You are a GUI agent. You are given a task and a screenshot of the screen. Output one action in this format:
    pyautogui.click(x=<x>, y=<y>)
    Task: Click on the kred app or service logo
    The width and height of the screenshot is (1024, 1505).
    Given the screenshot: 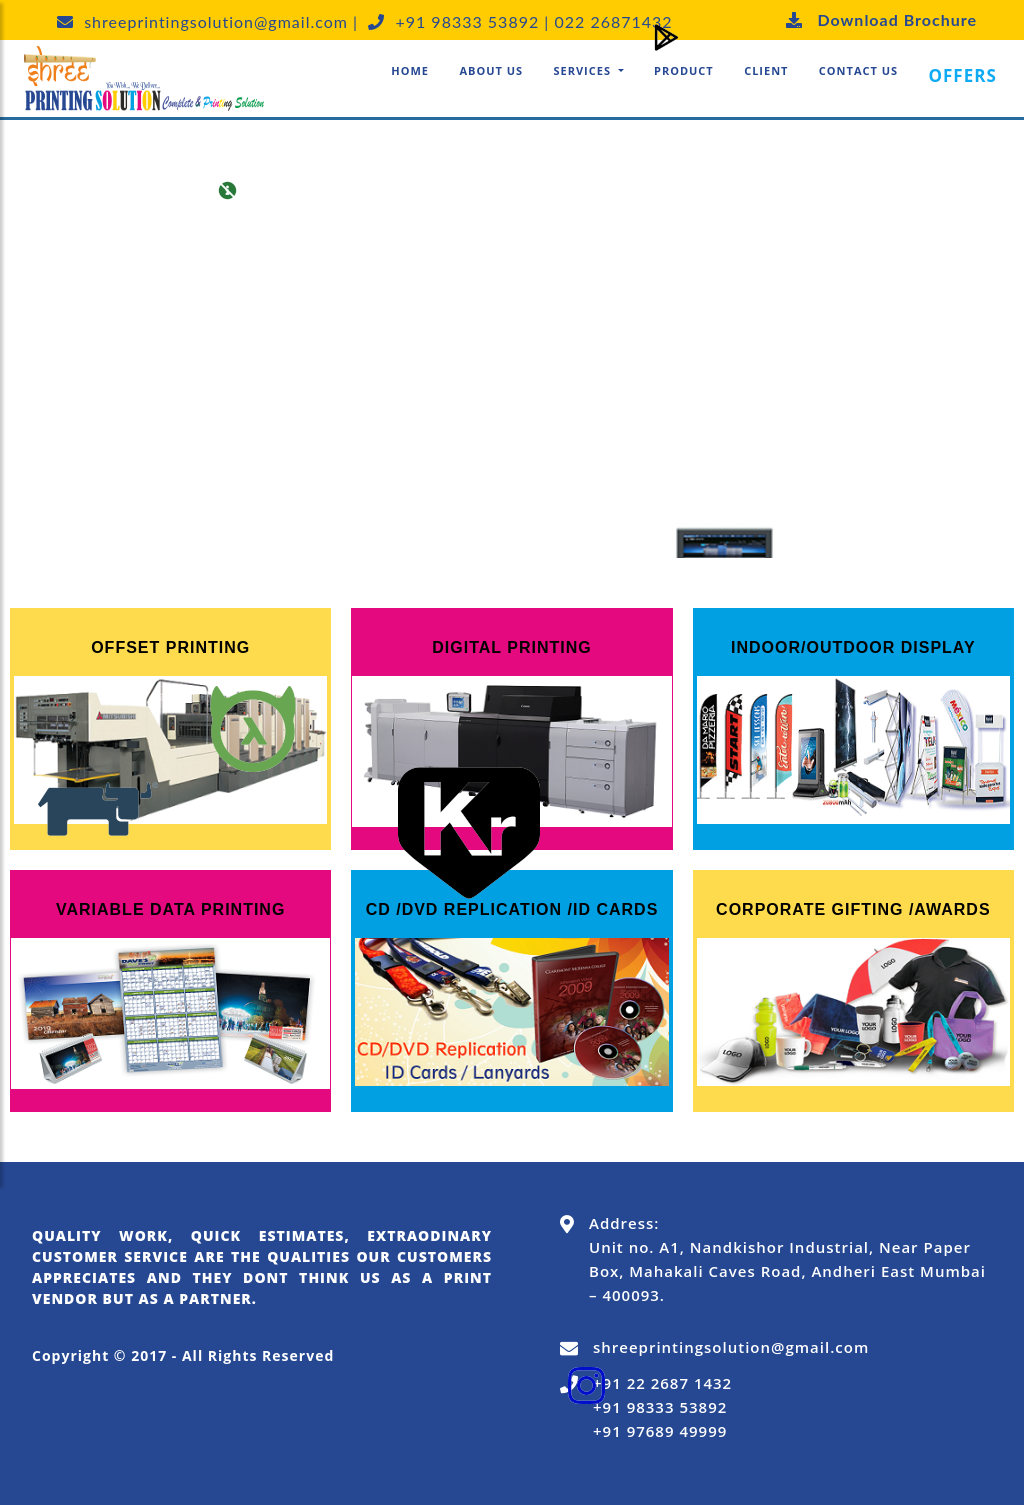 What is the action you would take?
    pyautogui.click(x=469, y=833)
    